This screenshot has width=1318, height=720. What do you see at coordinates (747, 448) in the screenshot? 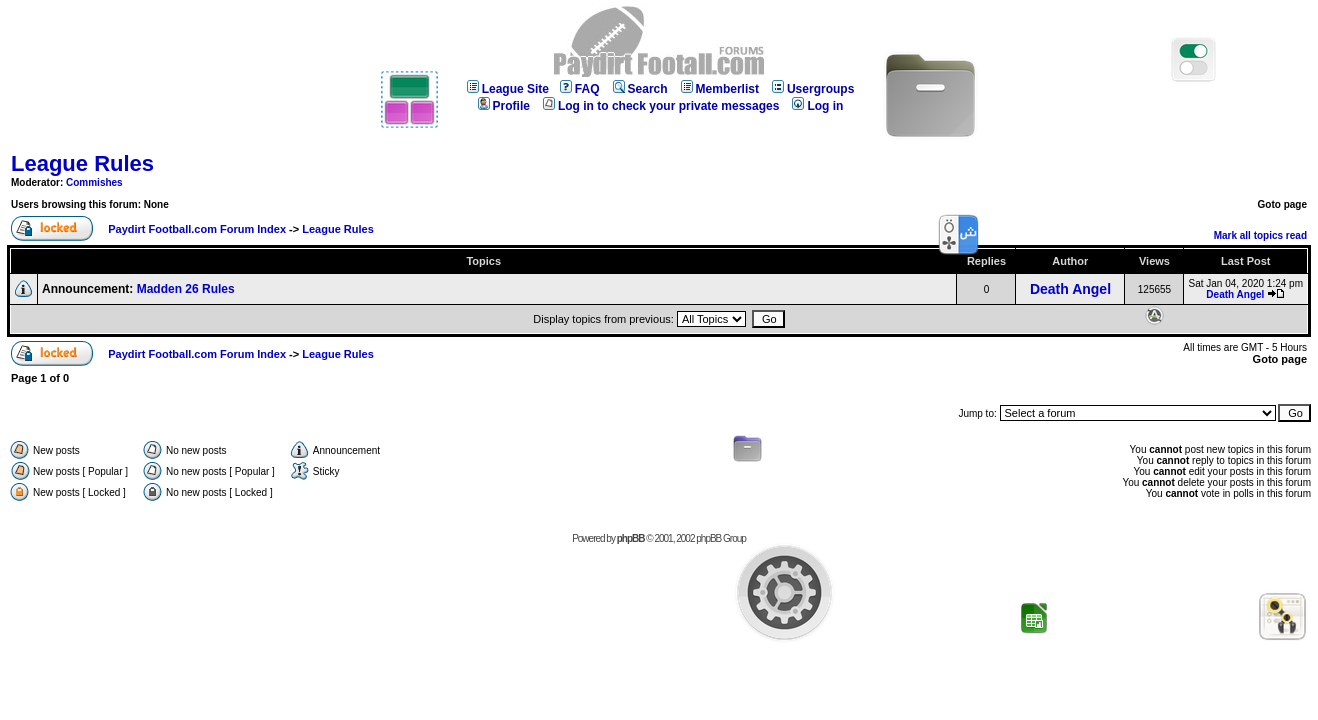
I see `open the file manager` at bounding box center [747, 448].